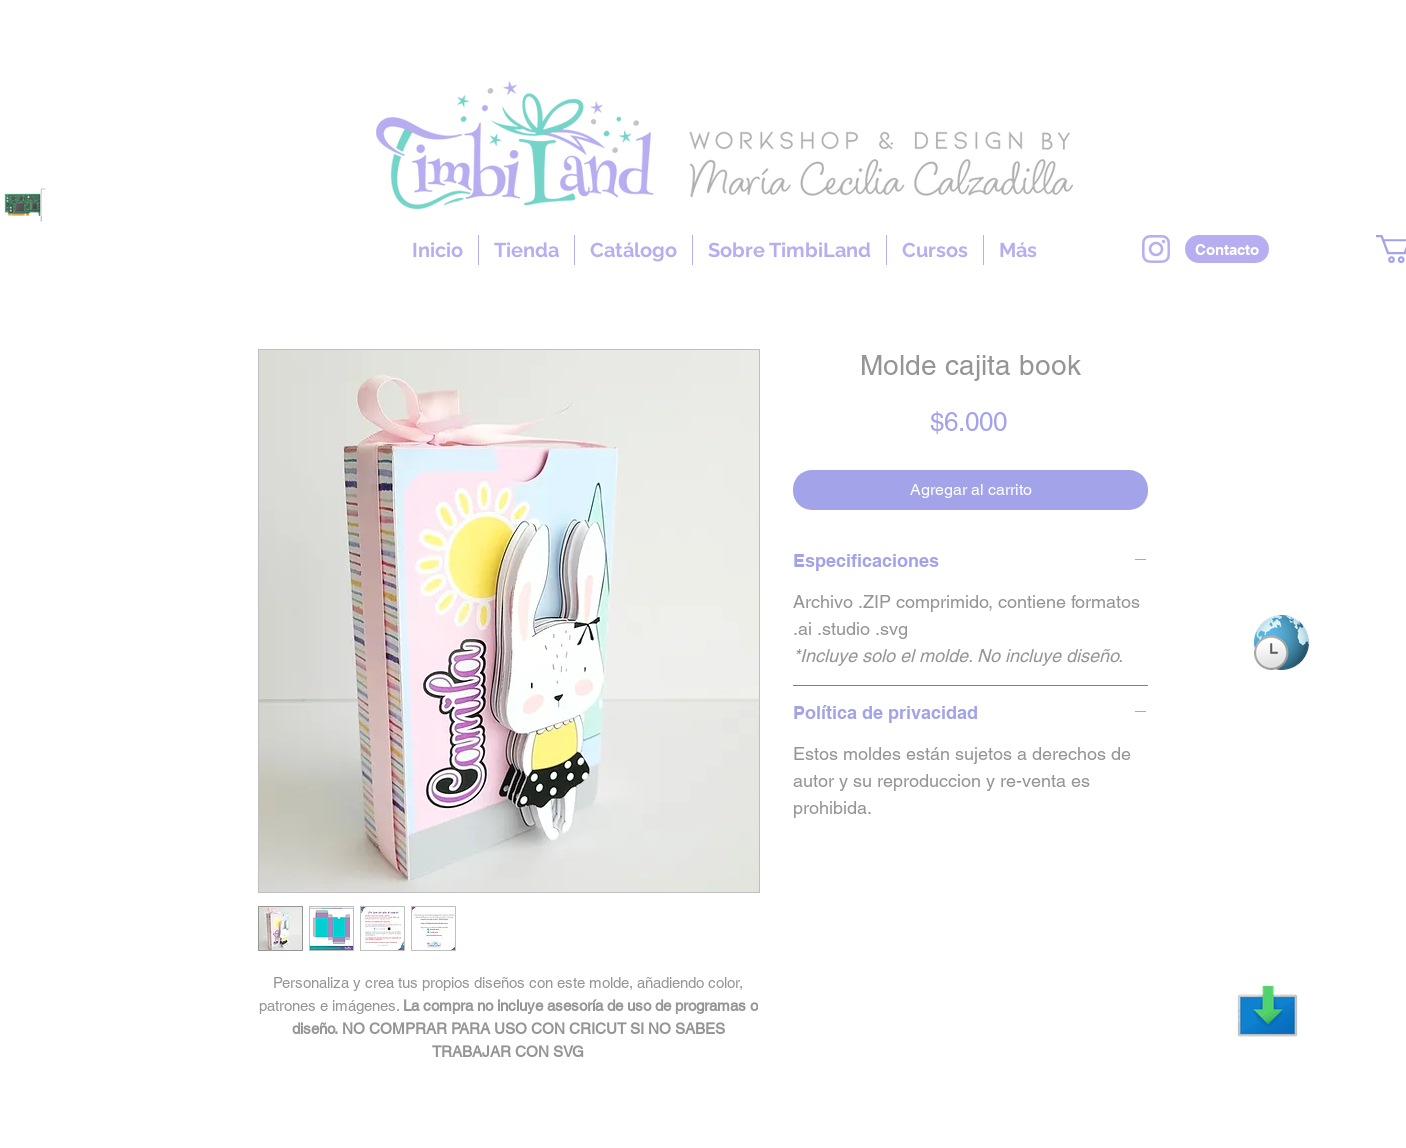 This screenshot has width=1406, height=1148. Describe the element at coordinates (25, 205) in the screenshot. I see `view motherboard or hardware information` at that location.